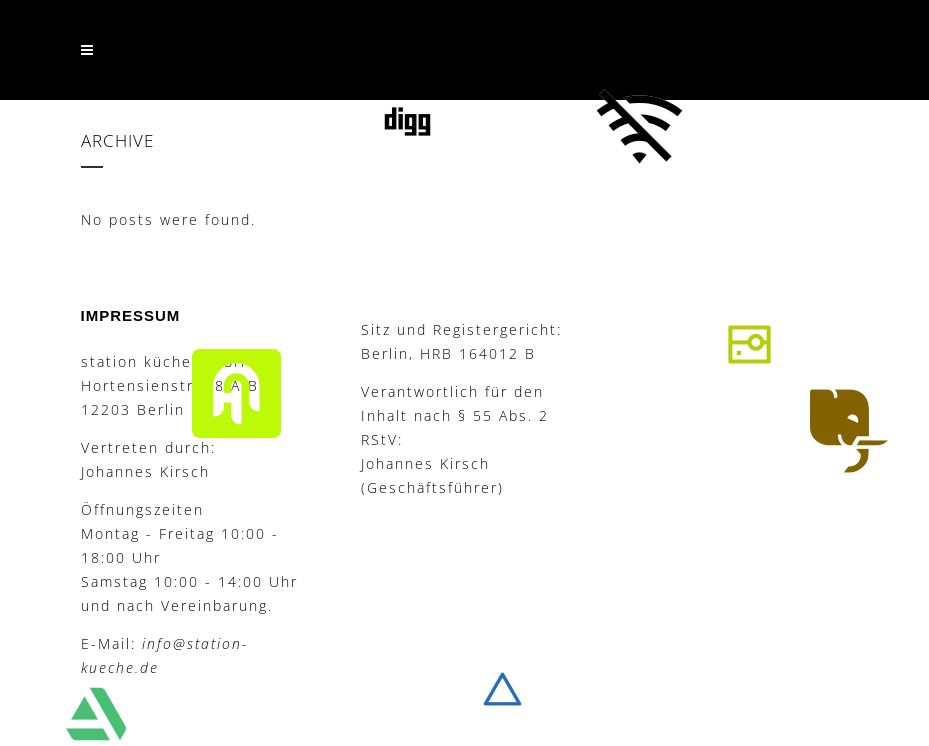  Describe the element at coordinates (639, 129) in the screenshot. I see `indicates no wifi connection available` at that location.